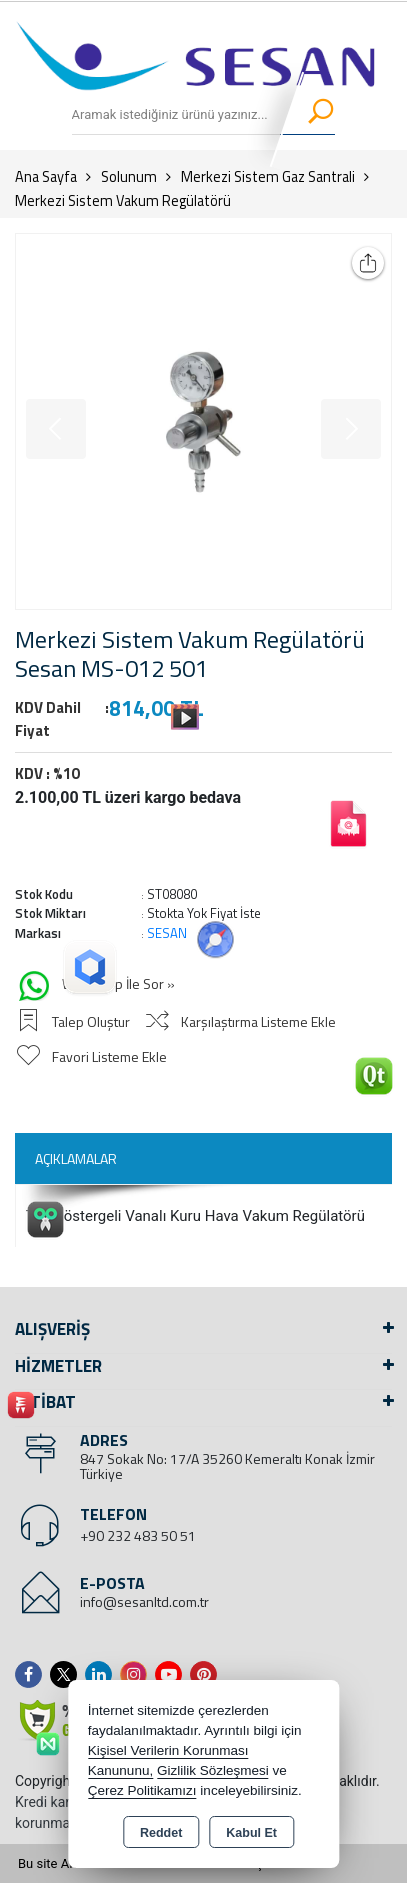  I want to click on open persepolis download manager, so click(21, 1405).